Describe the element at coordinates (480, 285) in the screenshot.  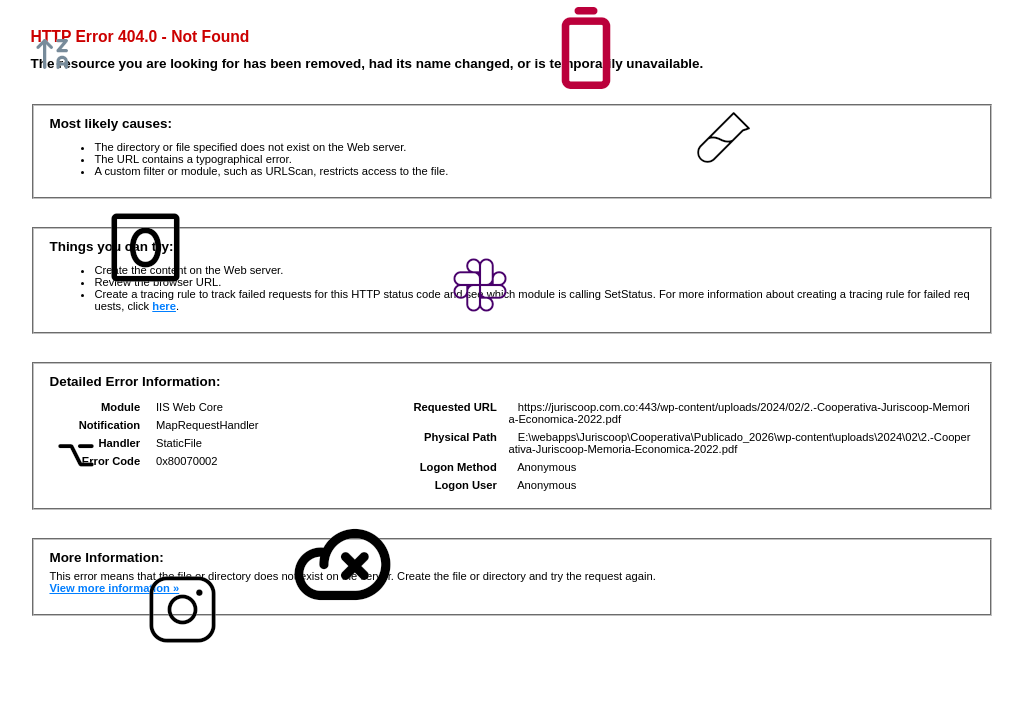
I see `open Slack messaging app` at that location.